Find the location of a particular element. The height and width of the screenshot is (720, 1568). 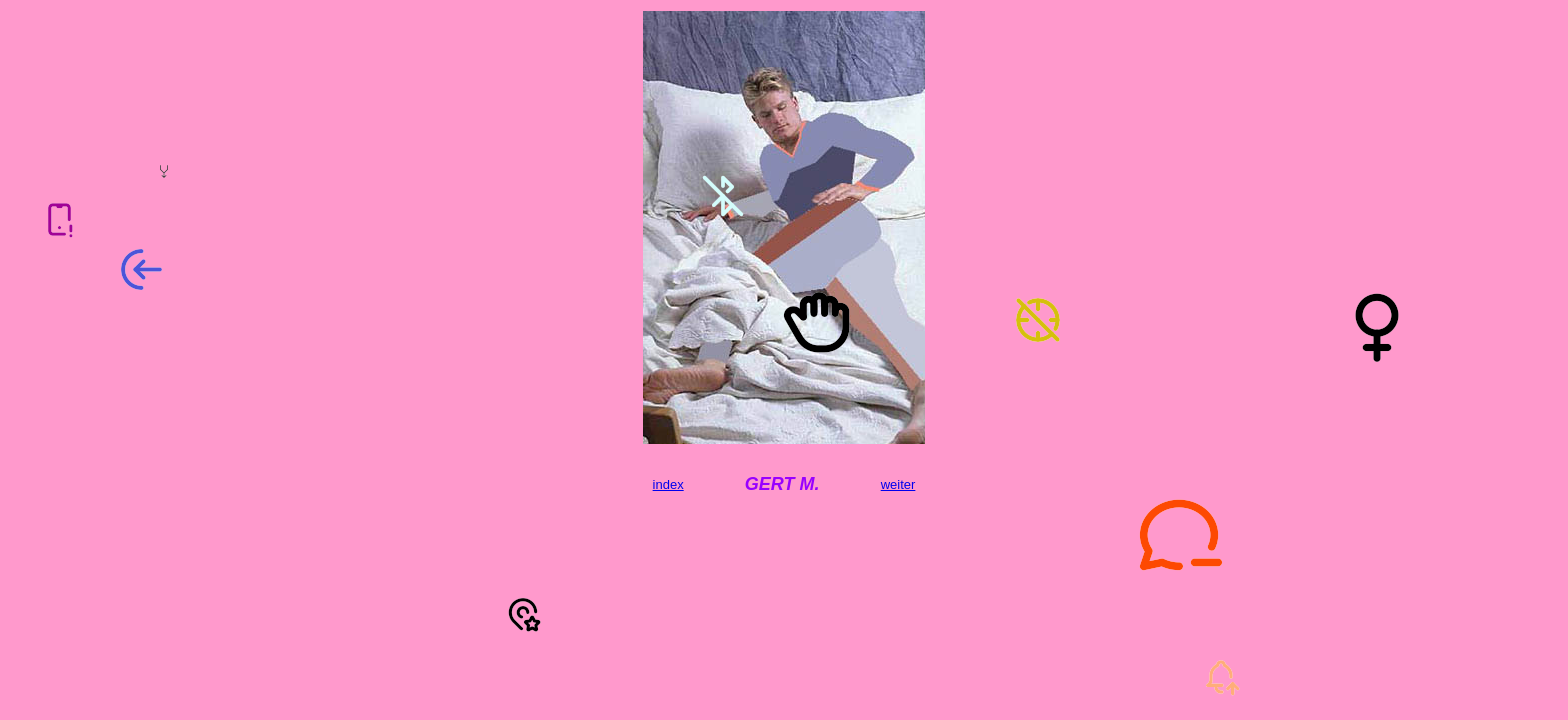

bluetooth is currently disabled is located at coordinates (723, 196).